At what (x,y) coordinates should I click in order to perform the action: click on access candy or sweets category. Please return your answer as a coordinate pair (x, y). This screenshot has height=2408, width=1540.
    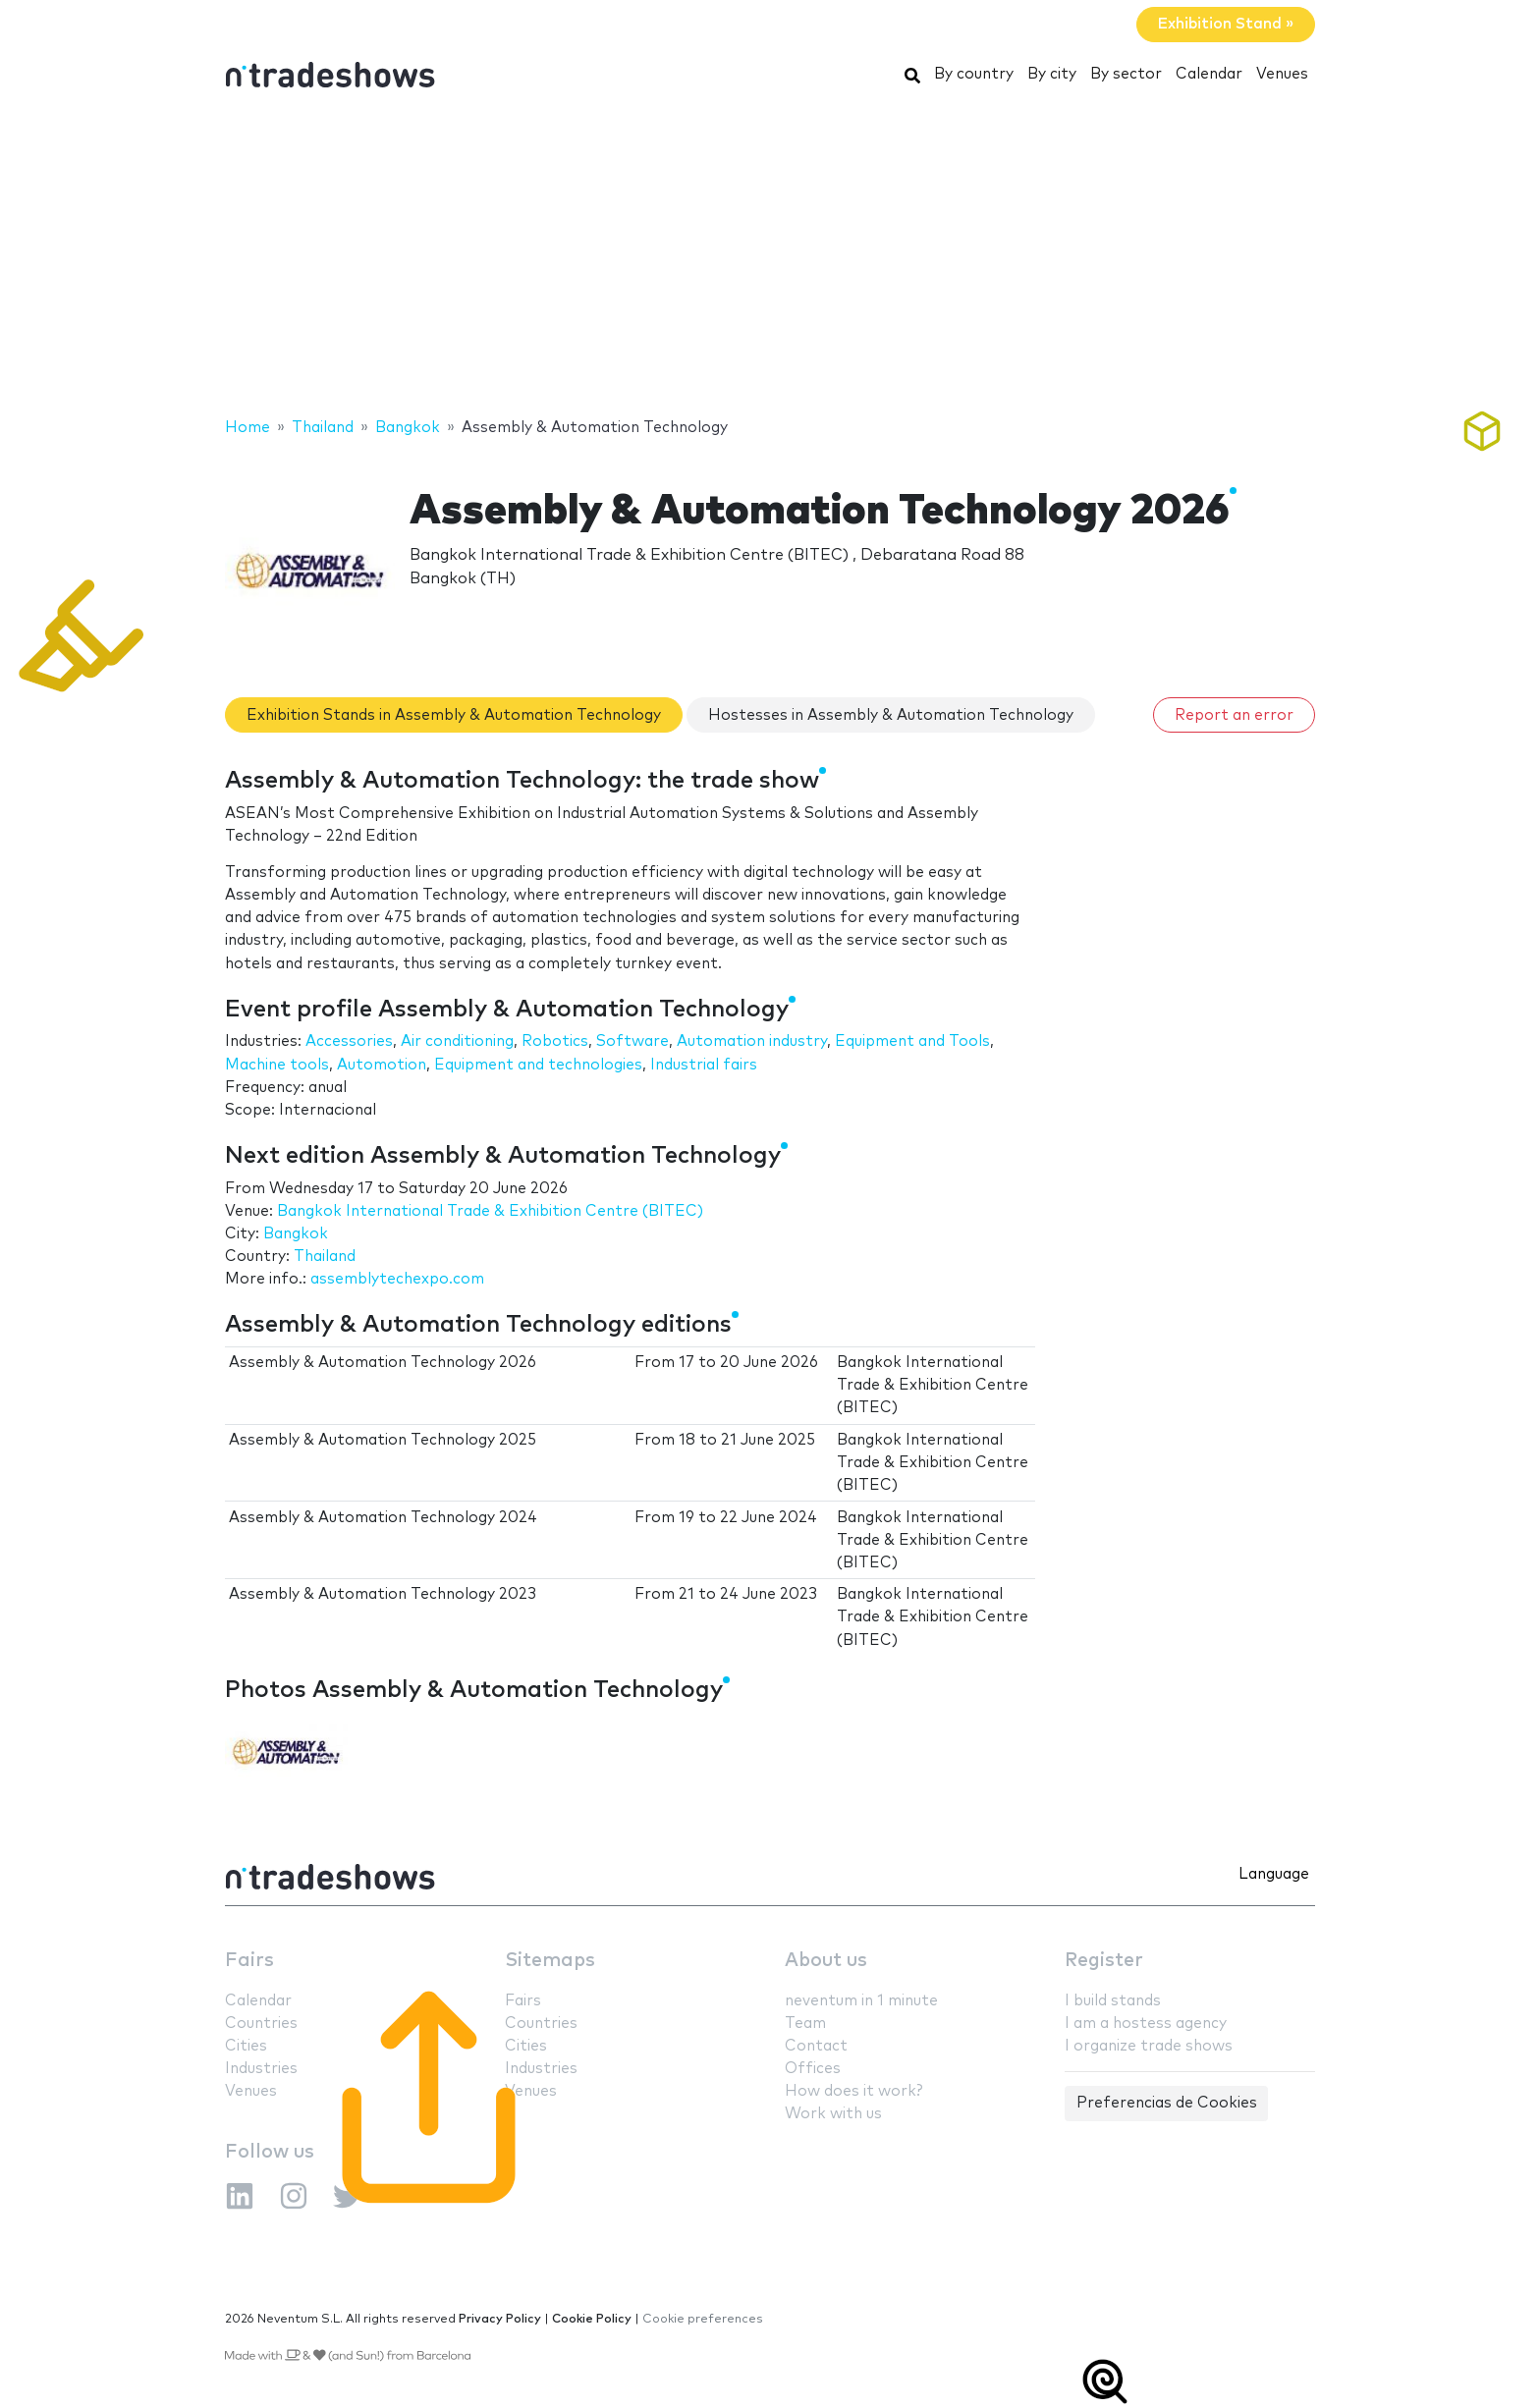
    Looking at the image, I should click on (1105, 2381).